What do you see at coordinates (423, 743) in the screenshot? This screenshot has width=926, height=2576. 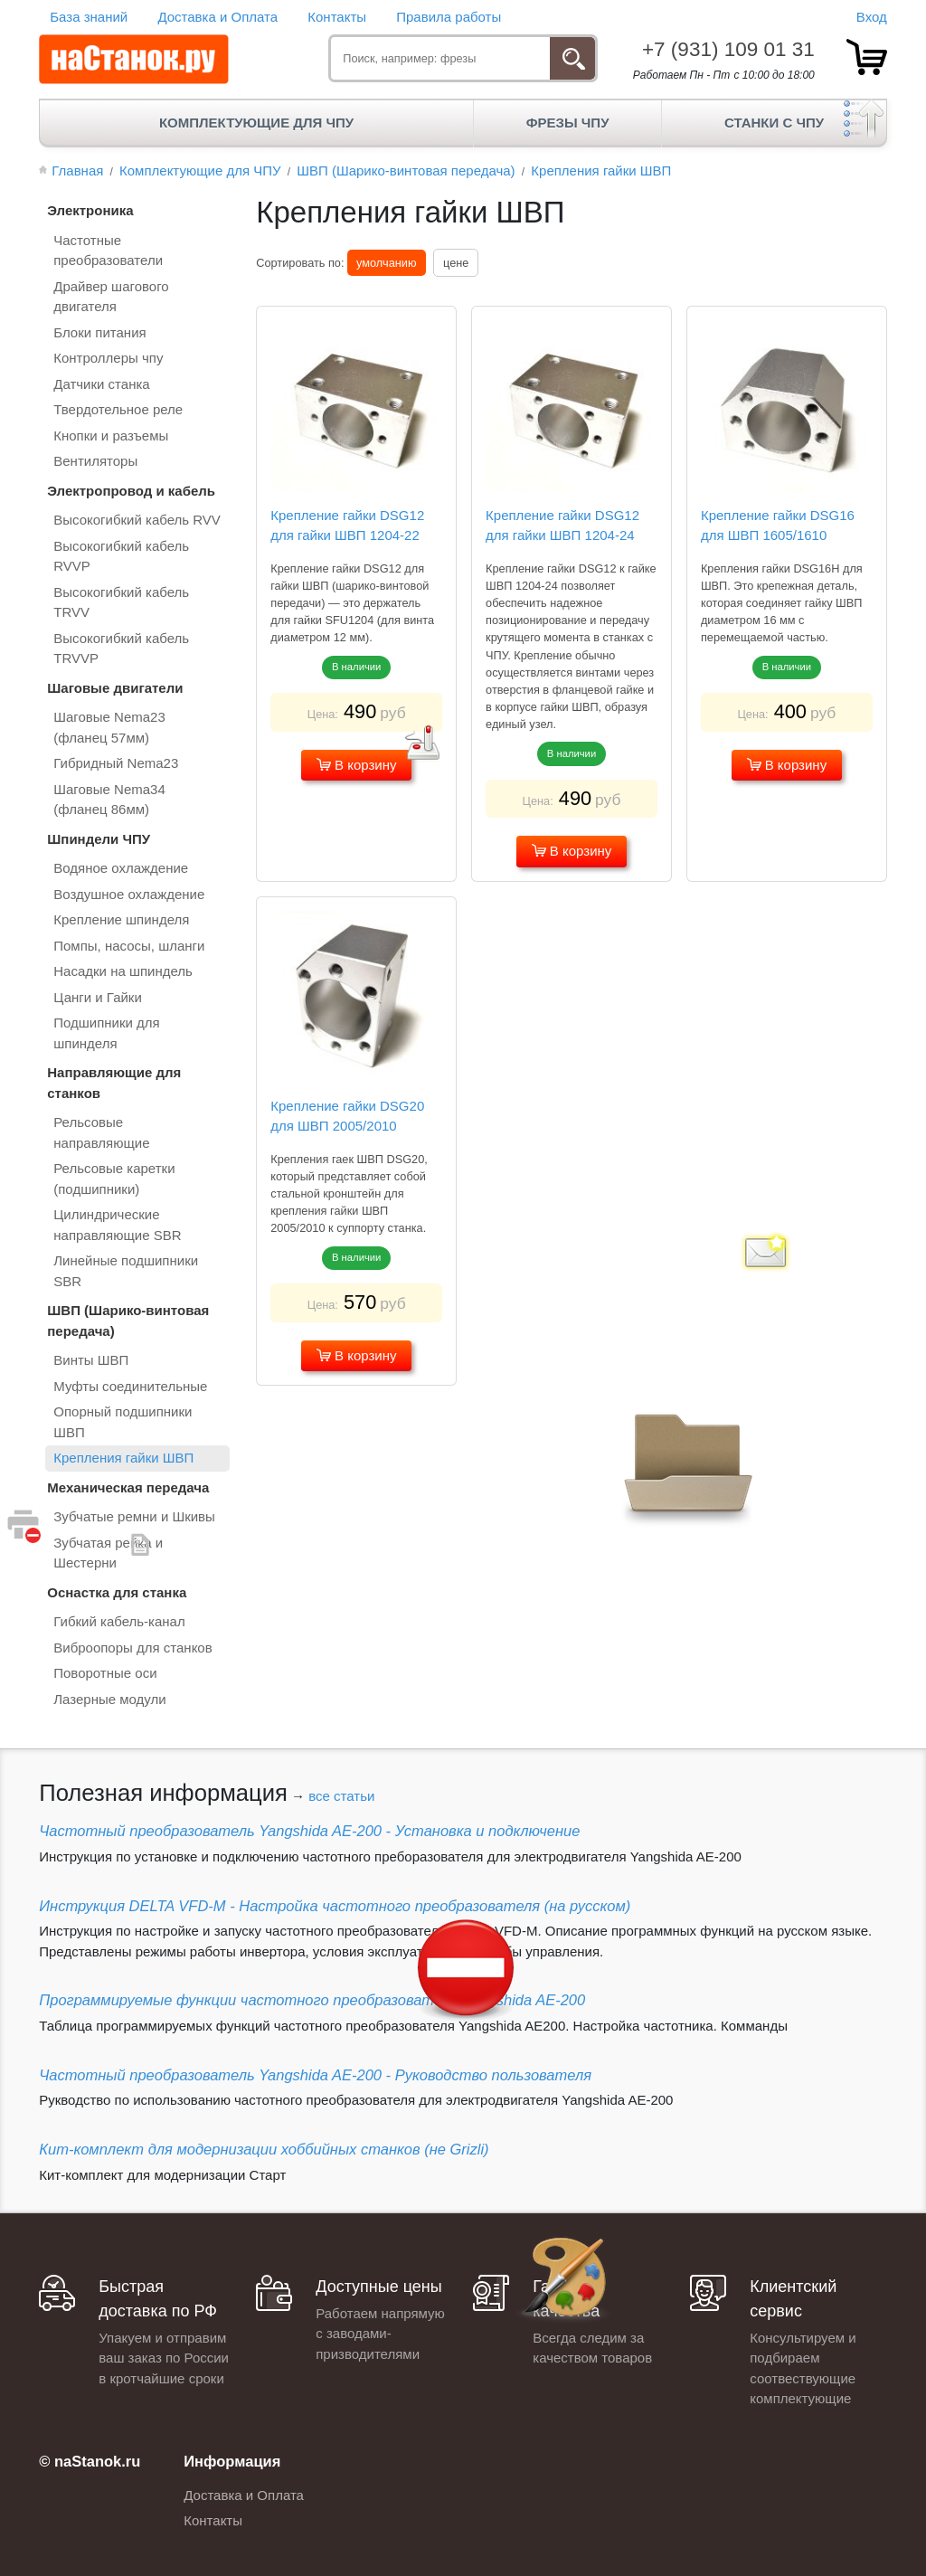 I see `open games and entertainment applications` at bounding box center [423, 743].